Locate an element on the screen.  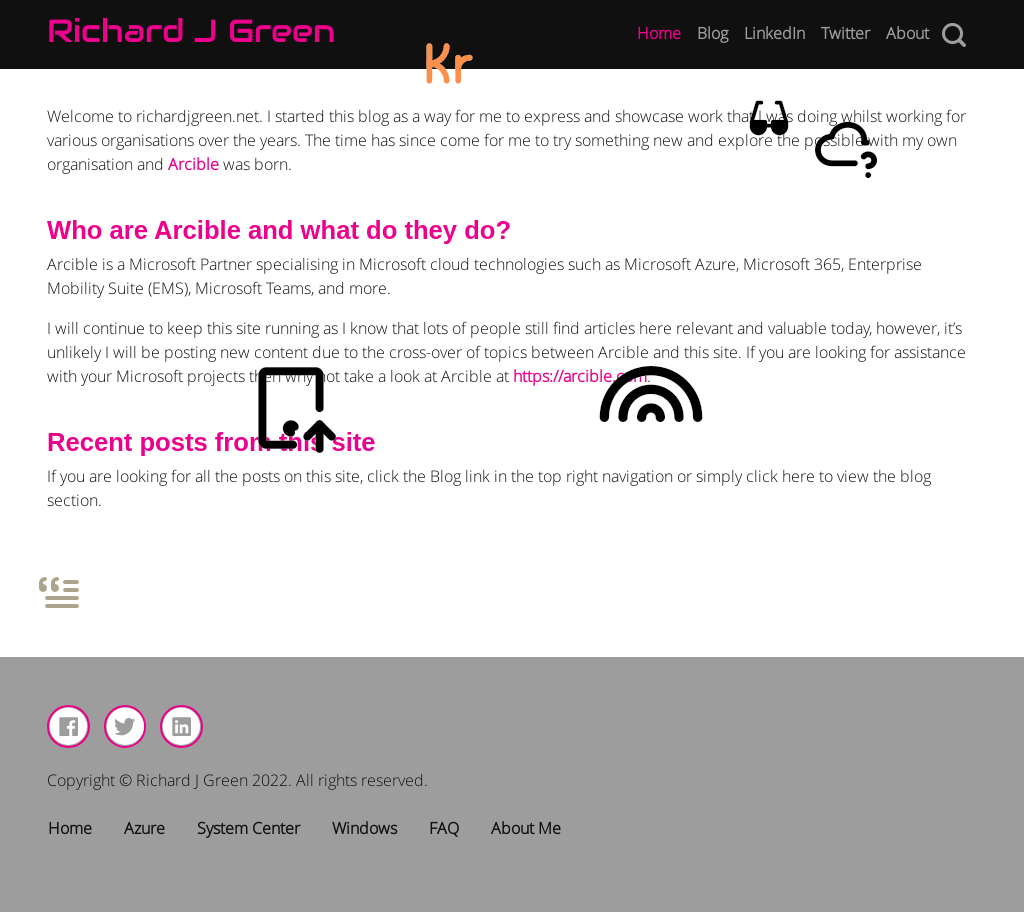
enable reading mode is located at coordinates (769, 118).